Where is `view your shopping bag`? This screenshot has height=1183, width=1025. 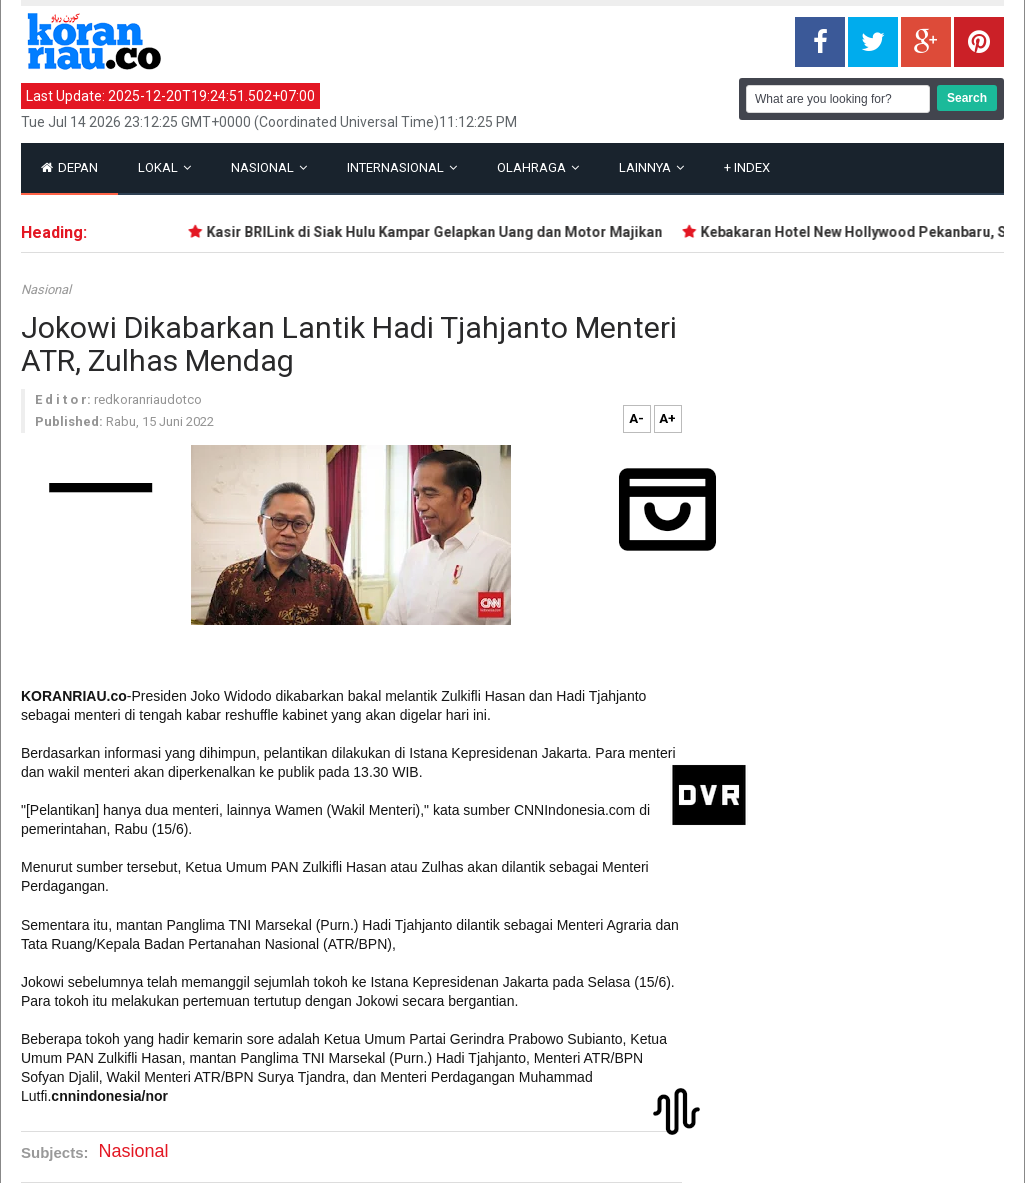
view your shopping bag is located at coordinates (667, 509).